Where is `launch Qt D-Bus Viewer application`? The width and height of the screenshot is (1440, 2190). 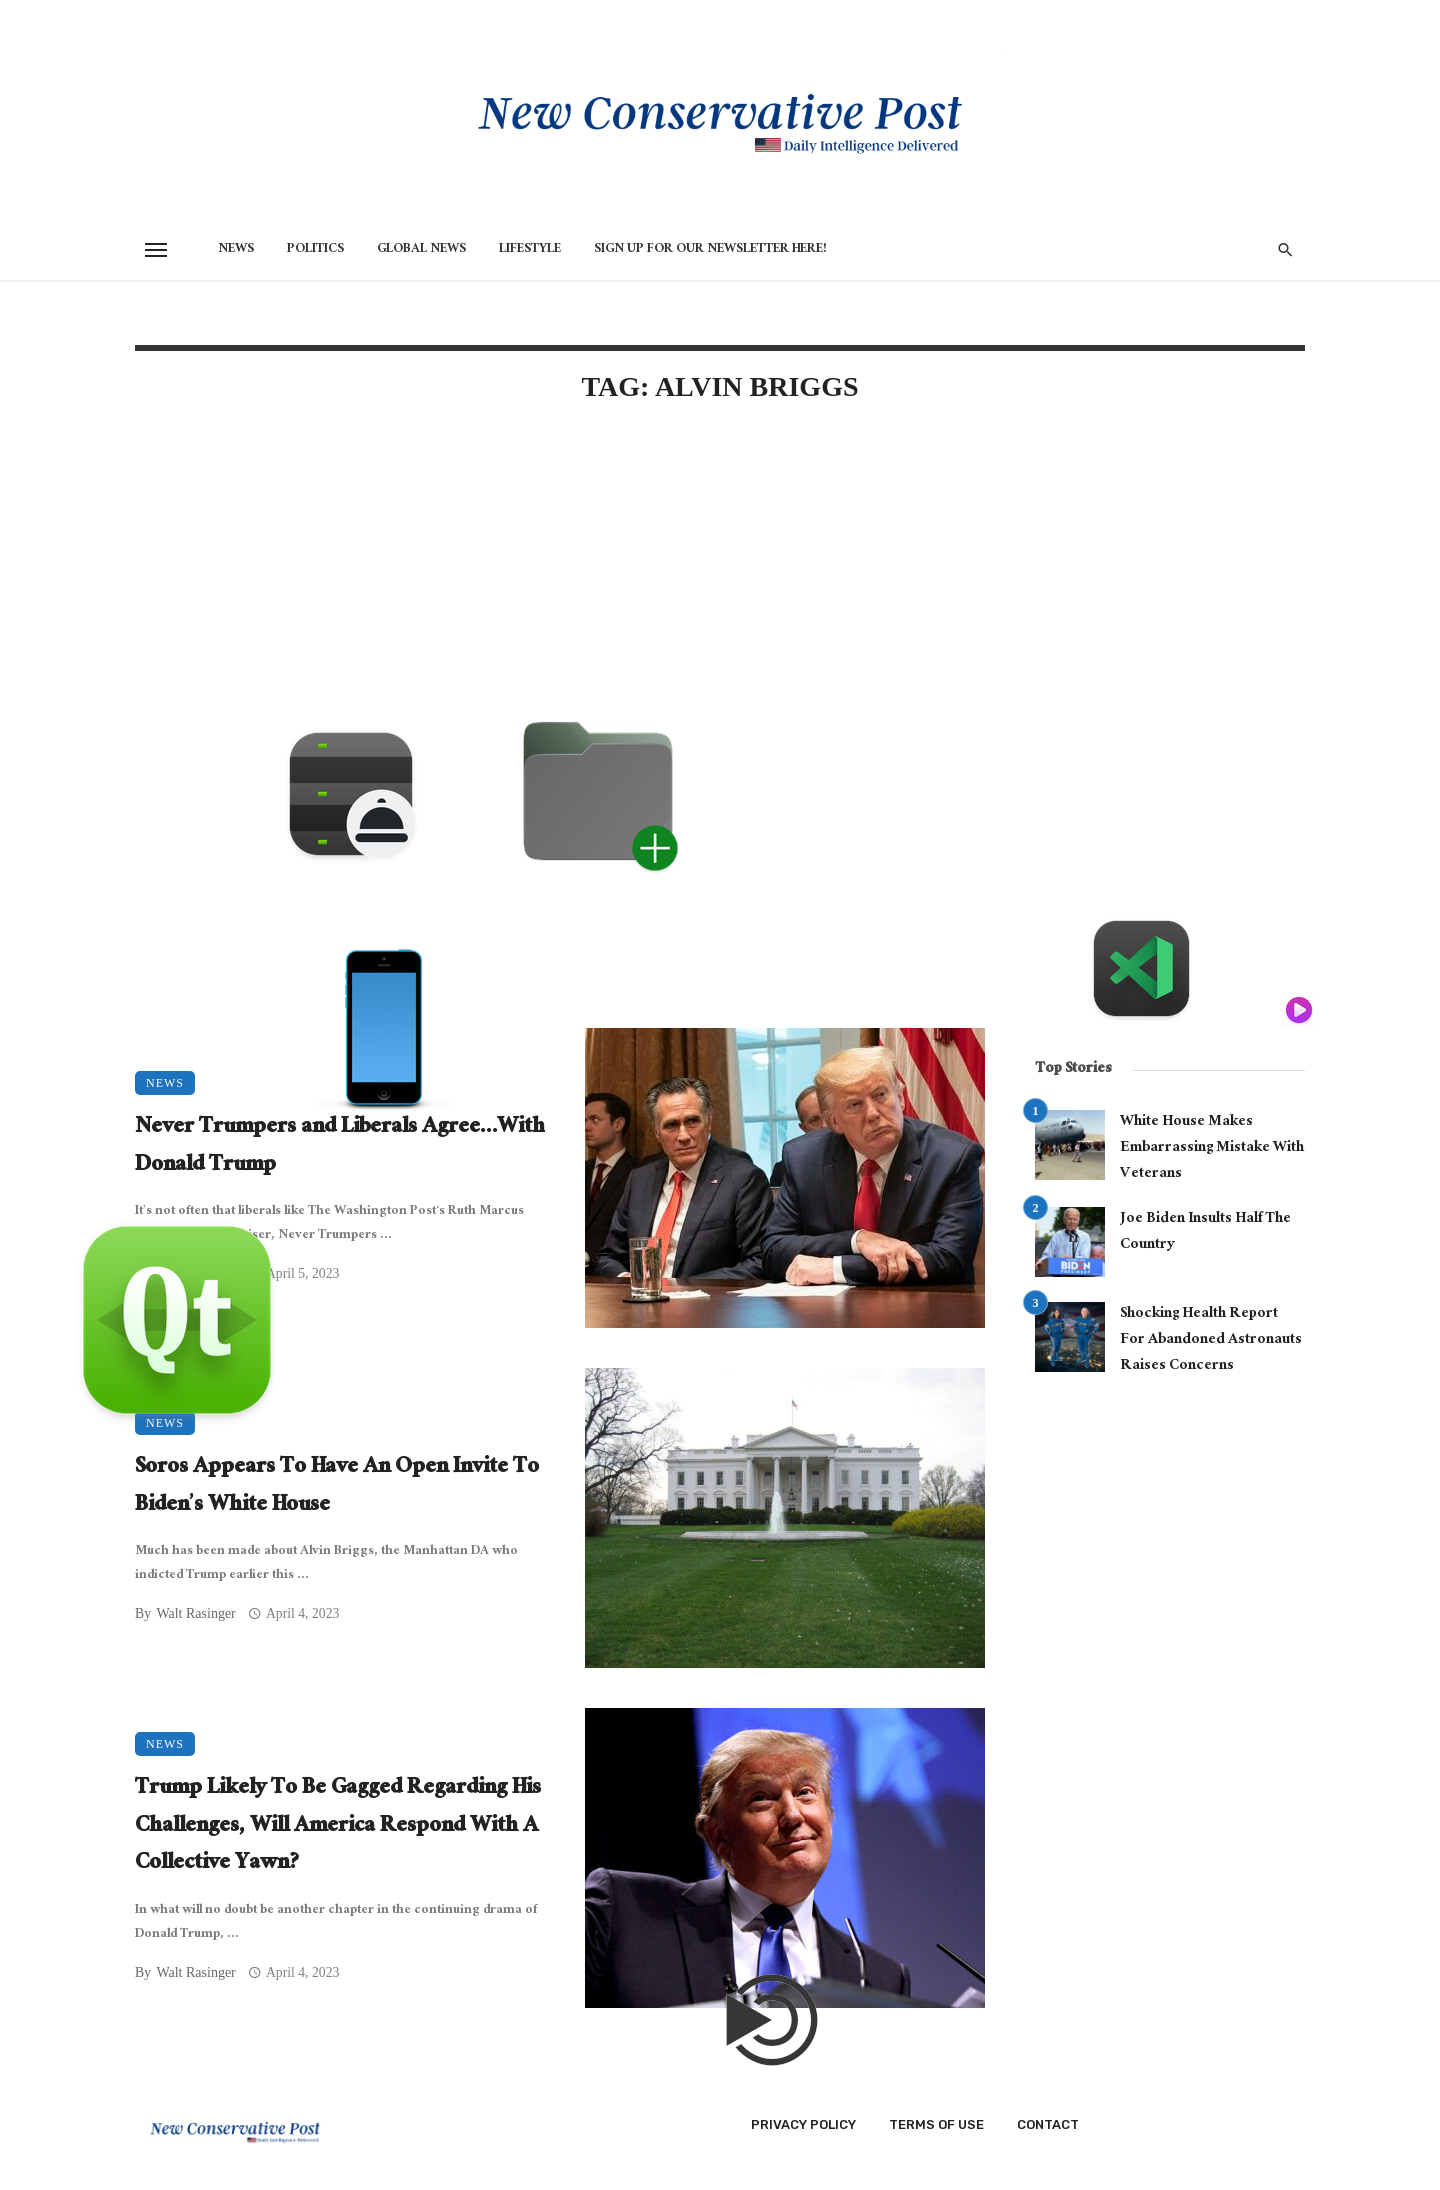
launch Qt D-Bus Viewer application is located at coordinates (177, 1320).